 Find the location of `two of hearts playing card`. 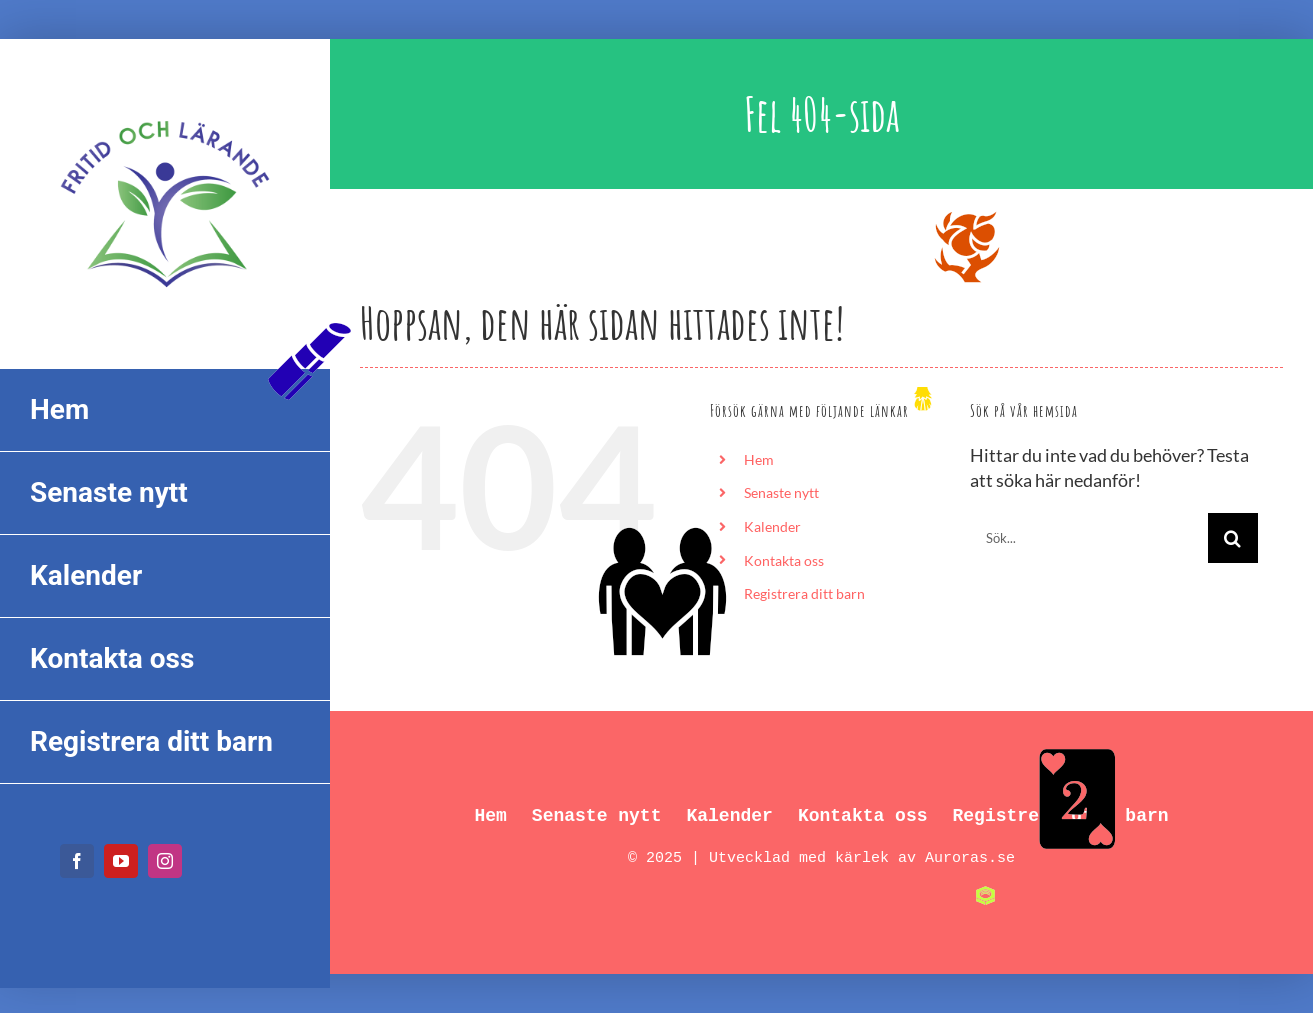

two of hearts playing card is located at coordinates (1077, 799).